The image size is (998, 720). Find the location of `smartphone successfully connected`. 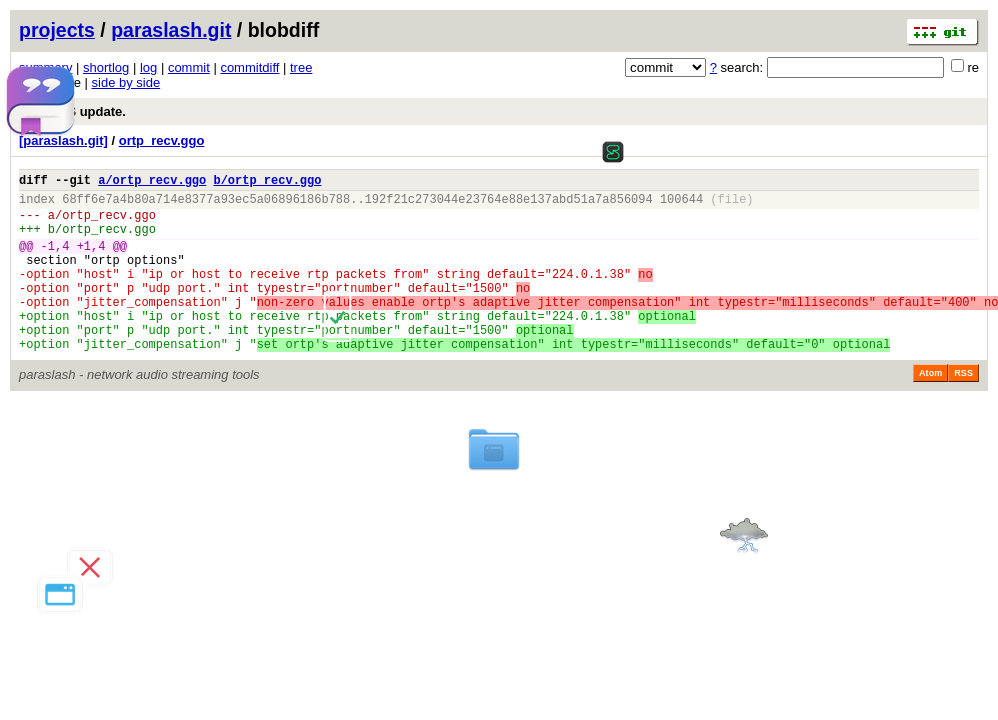

smartphone successfully connected is located at coordinates (337, 316).